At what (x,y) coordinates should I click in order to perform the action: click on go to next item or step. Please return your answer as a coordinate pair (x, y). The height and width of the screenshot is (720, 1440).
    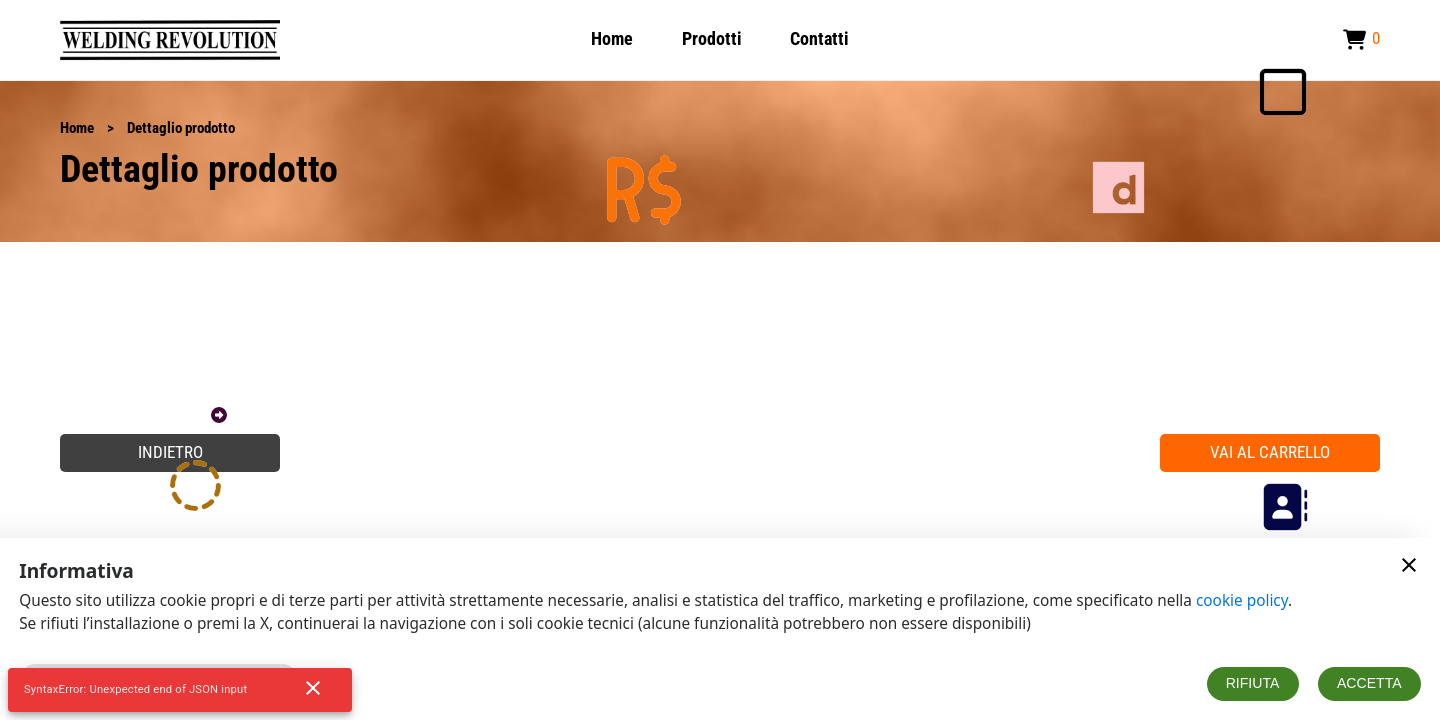
    Looking at the image, I should click on (219, 415).